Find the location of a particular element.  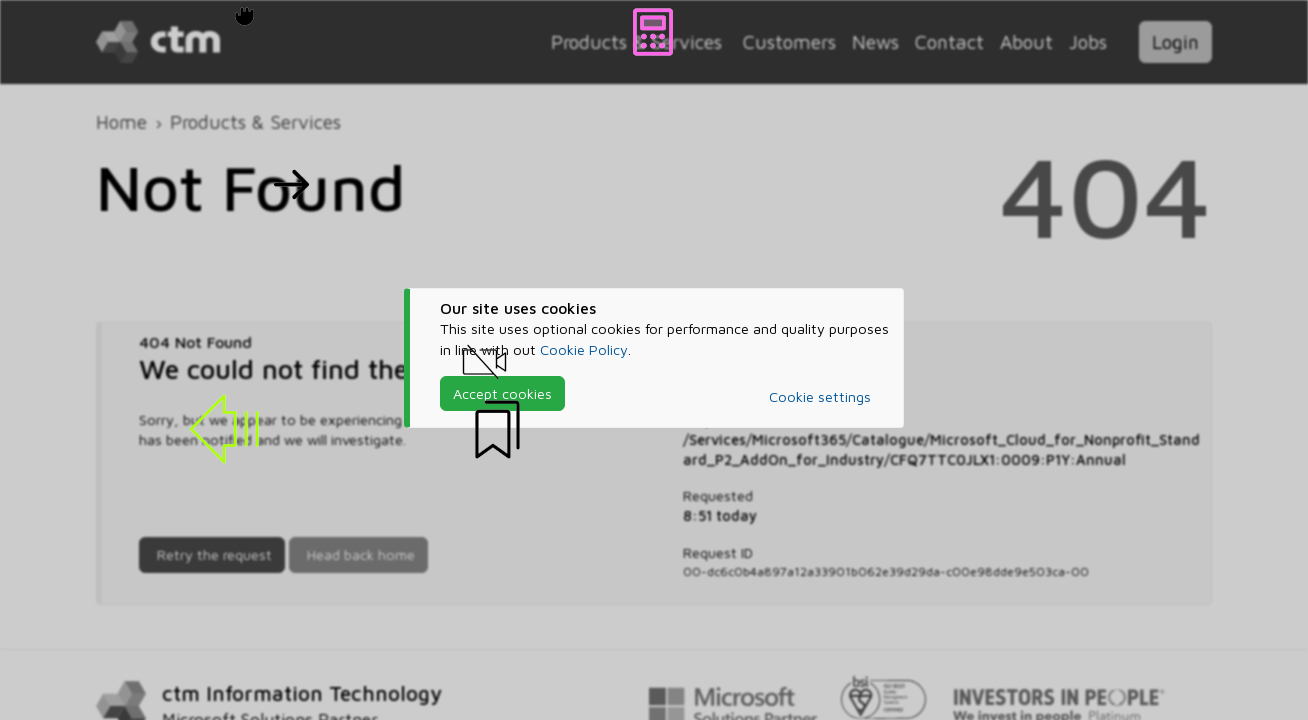

skip to previous track or beginning is located at coordinates (227, 429).